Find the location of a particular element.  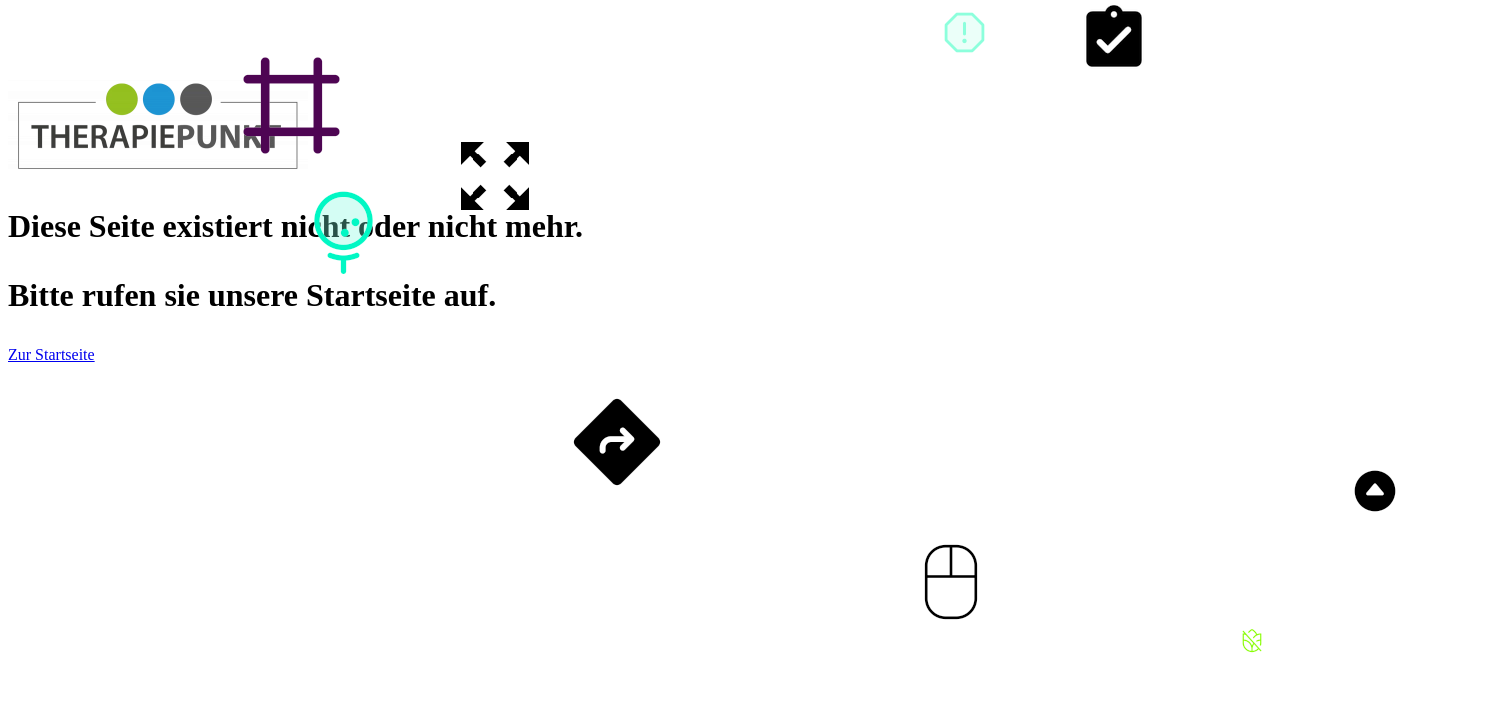

view completed tasks or assignments is located at coordinates (1114, 39).